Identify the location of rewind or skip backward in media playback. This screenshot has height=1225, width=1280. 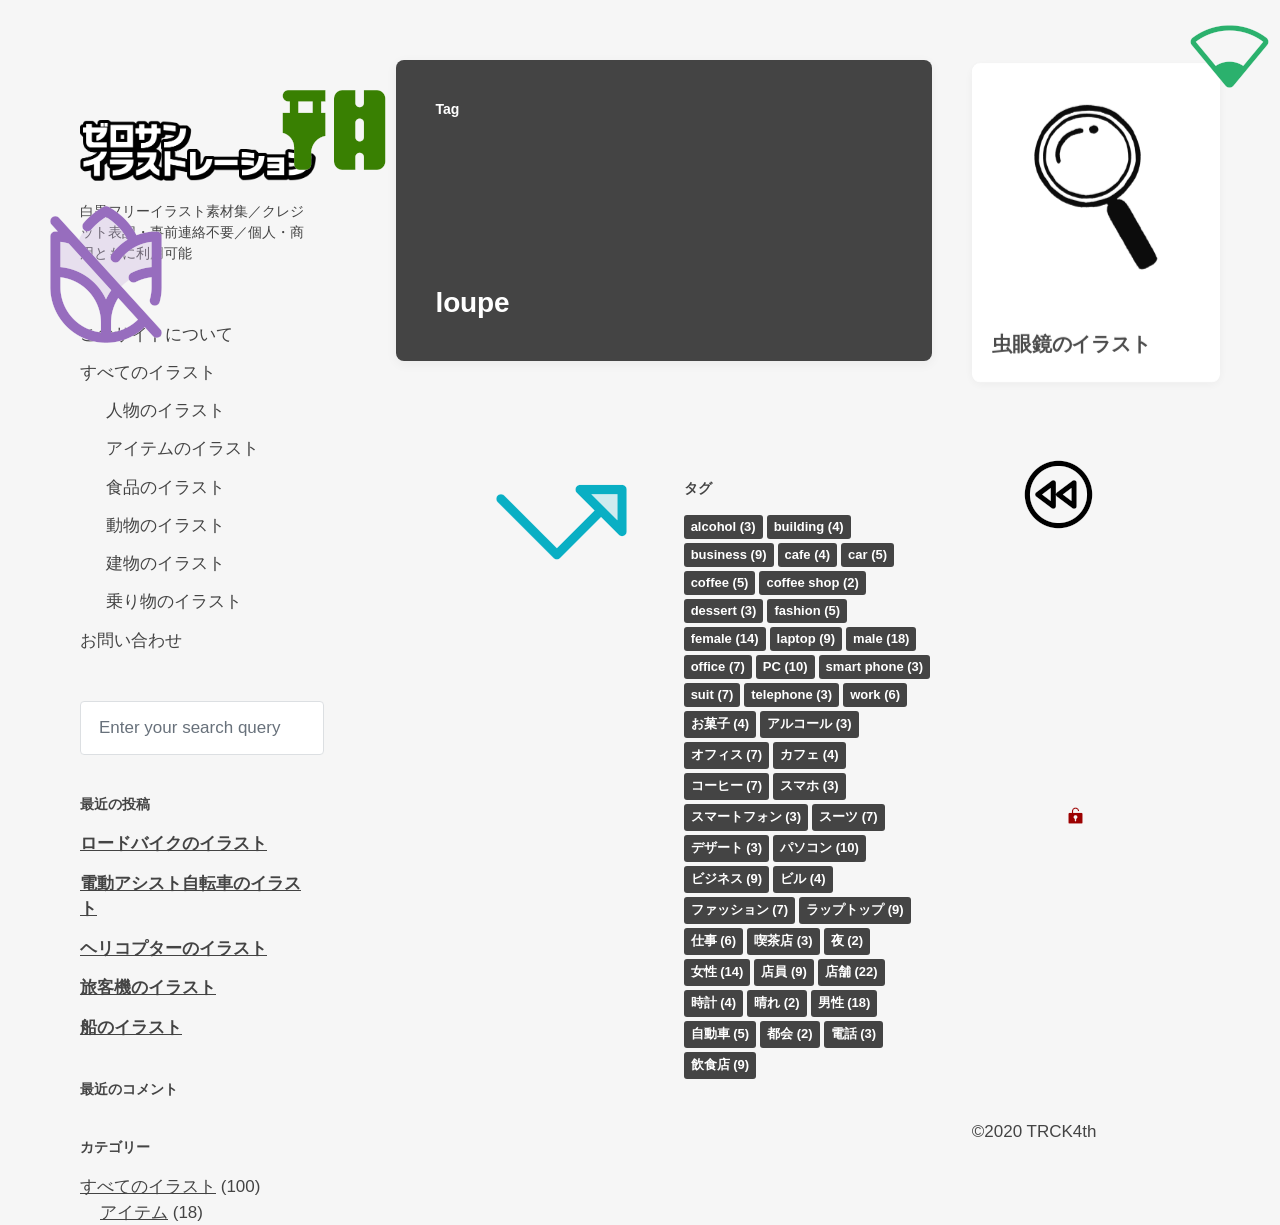
(1058, 494).